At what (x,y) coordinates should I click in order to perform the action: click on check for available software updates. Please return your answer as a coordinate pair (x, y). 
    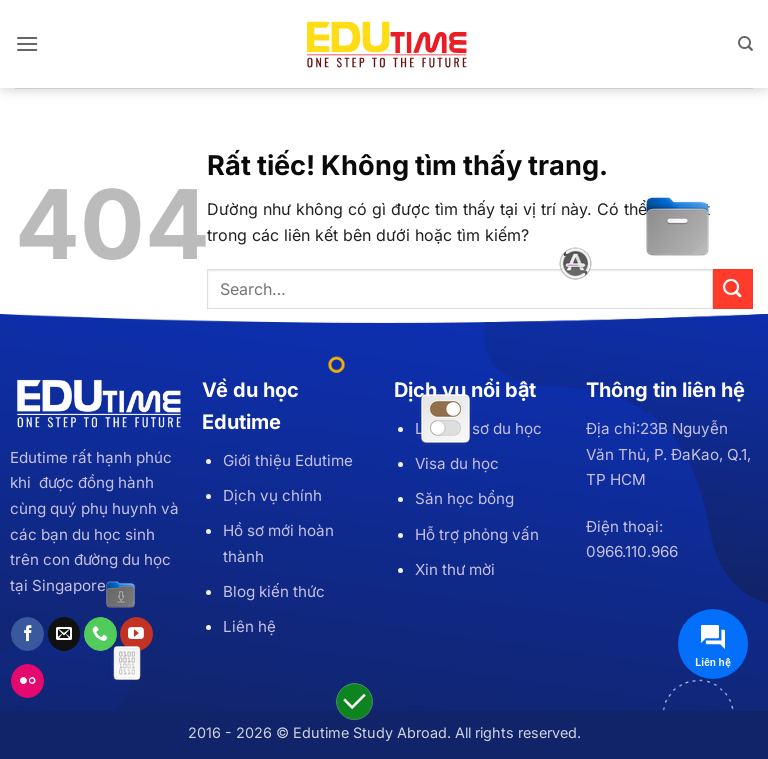
    Looking at the image, I should click on (575, 263).